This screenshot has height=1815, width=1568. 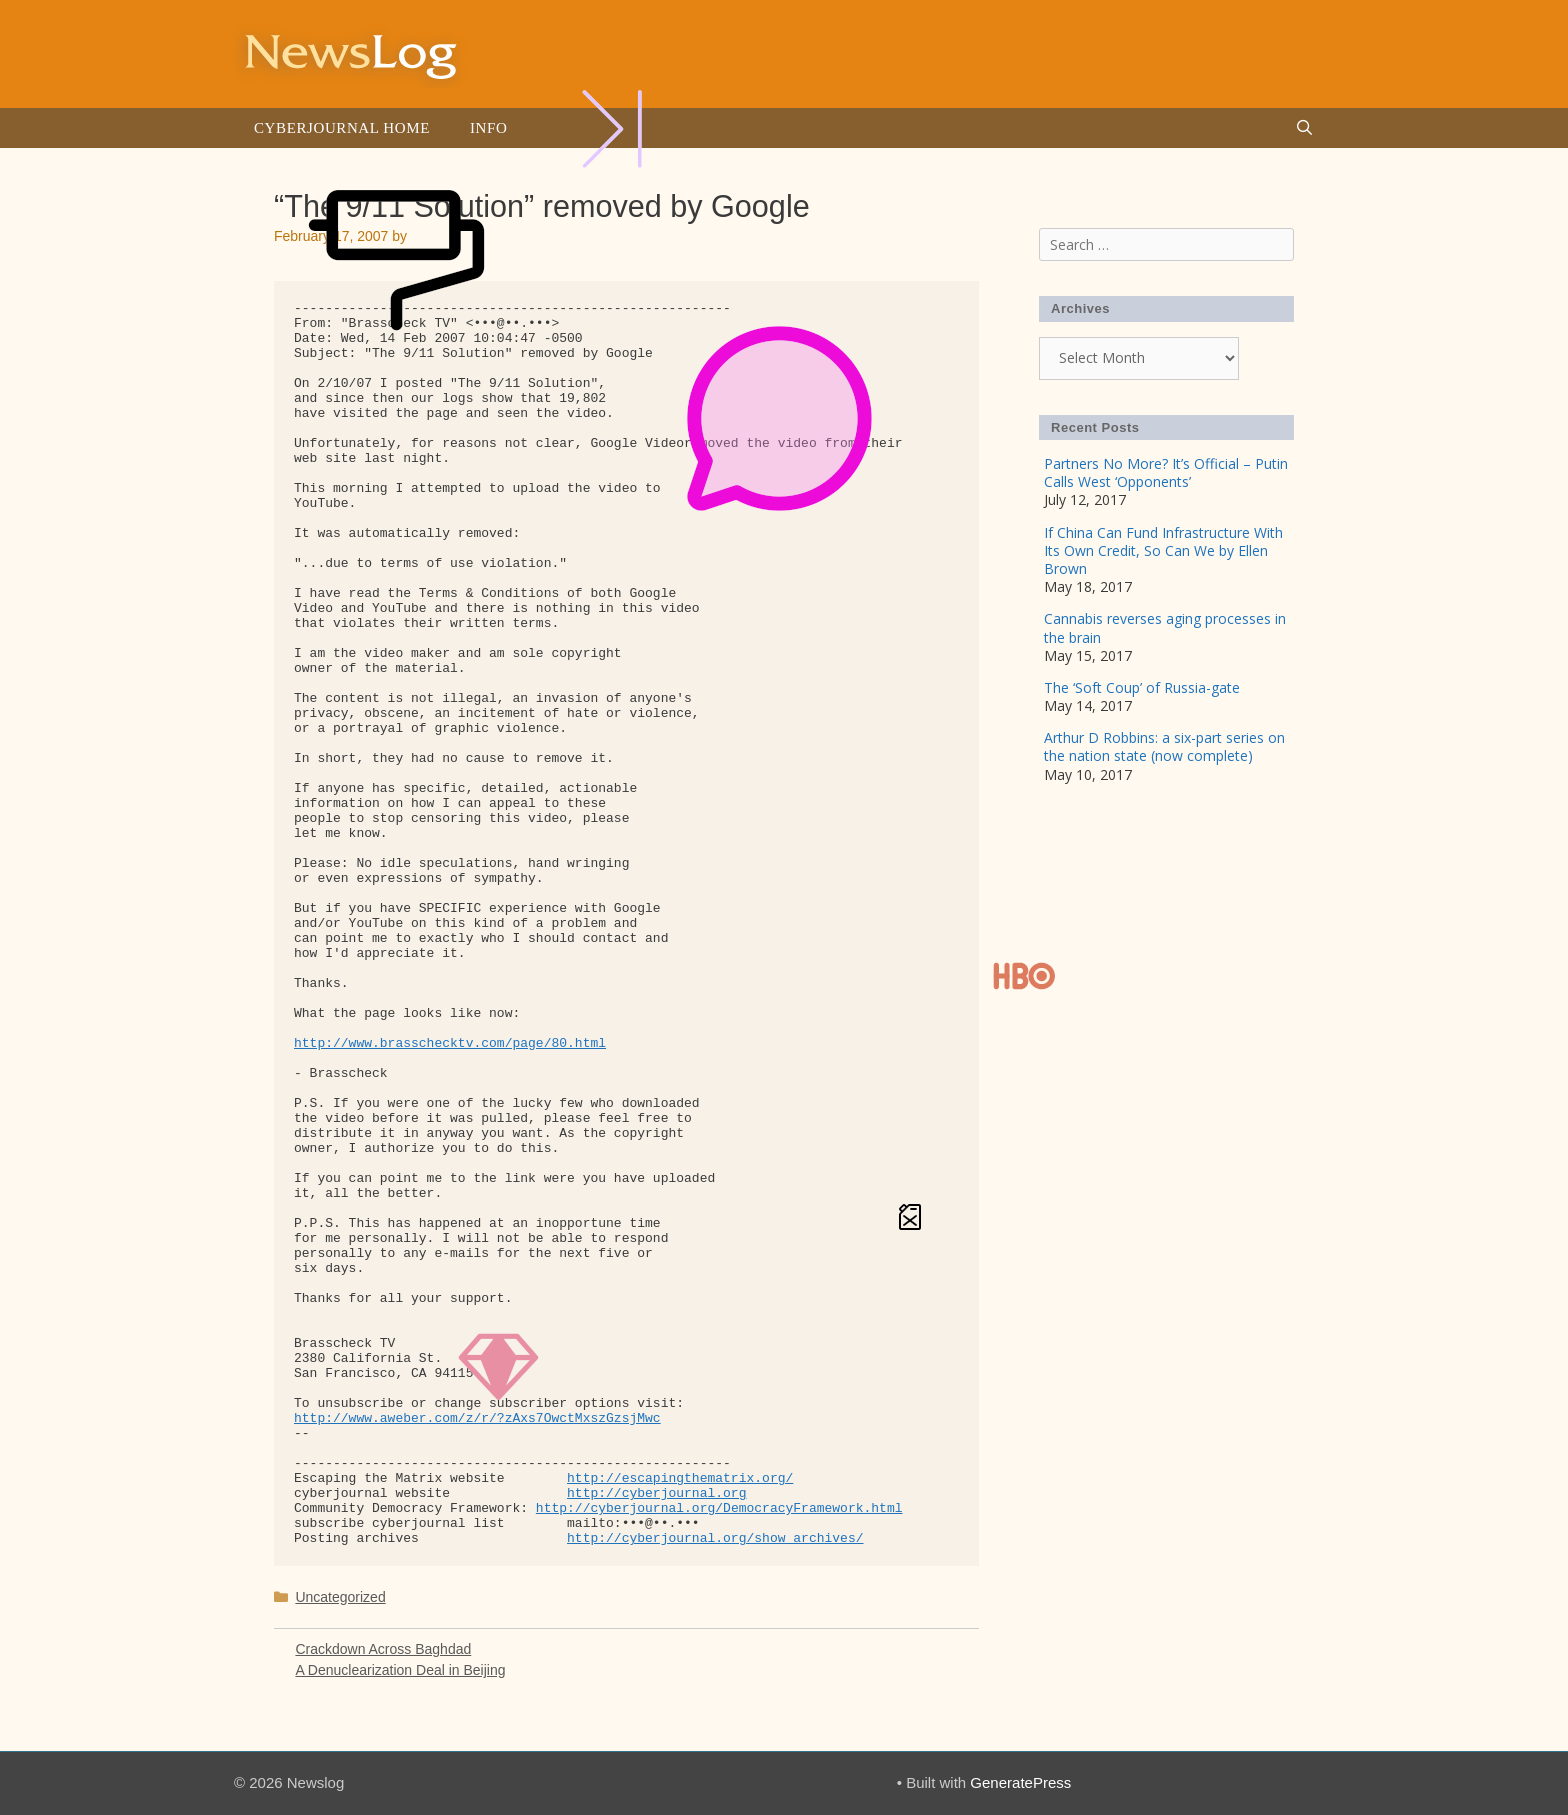 I want to click on customize theme or appearance settings, so click(x=396, y=248).